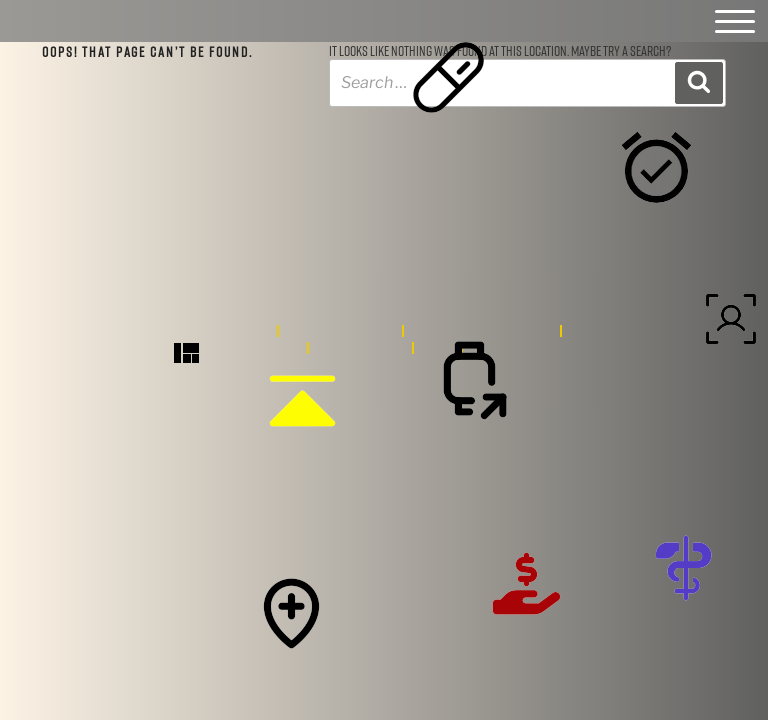  Describe the element at coordinates (448, 77) in the screenshot. I see `access medication reminders` at that location.